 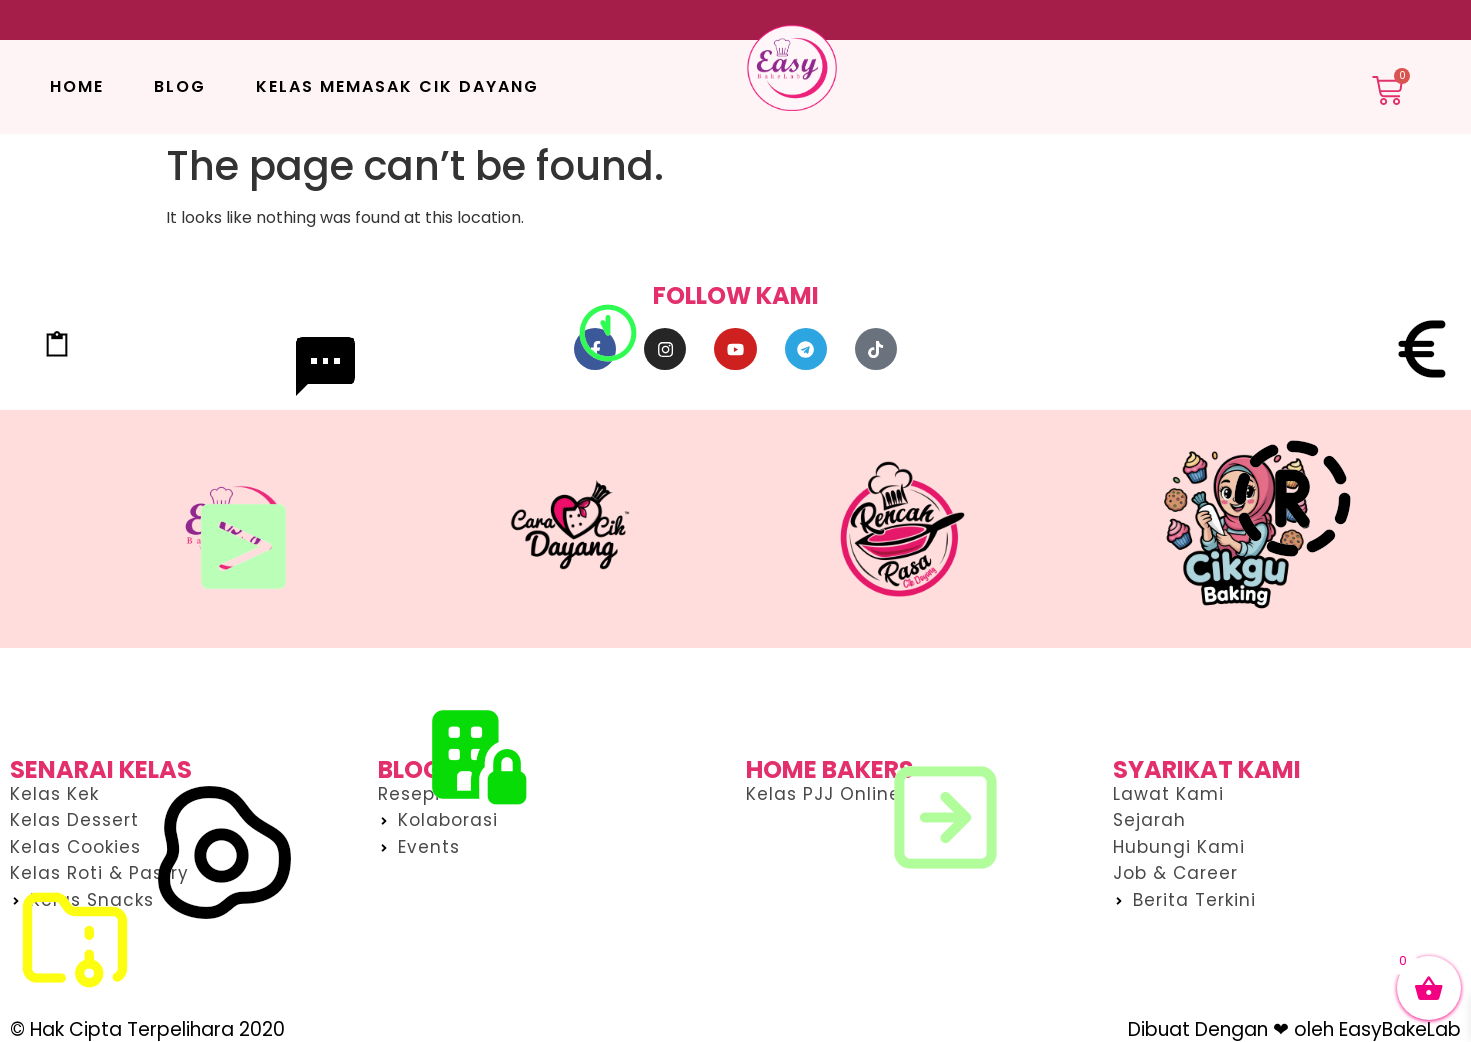 What do you see at coordinates (75, 940) in the screenshot?
I see `access archived files or folders` at bounding box center [75, 940].